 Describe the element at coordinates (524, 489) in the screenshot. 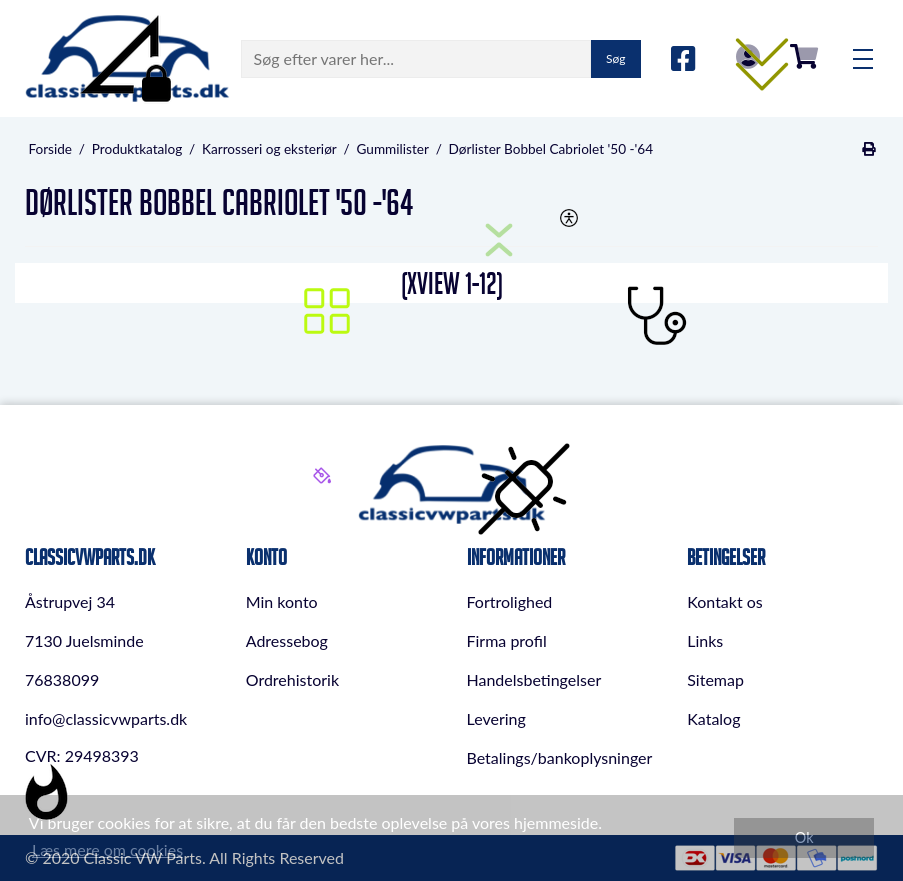

I see `indicates an active connection established` at that location.